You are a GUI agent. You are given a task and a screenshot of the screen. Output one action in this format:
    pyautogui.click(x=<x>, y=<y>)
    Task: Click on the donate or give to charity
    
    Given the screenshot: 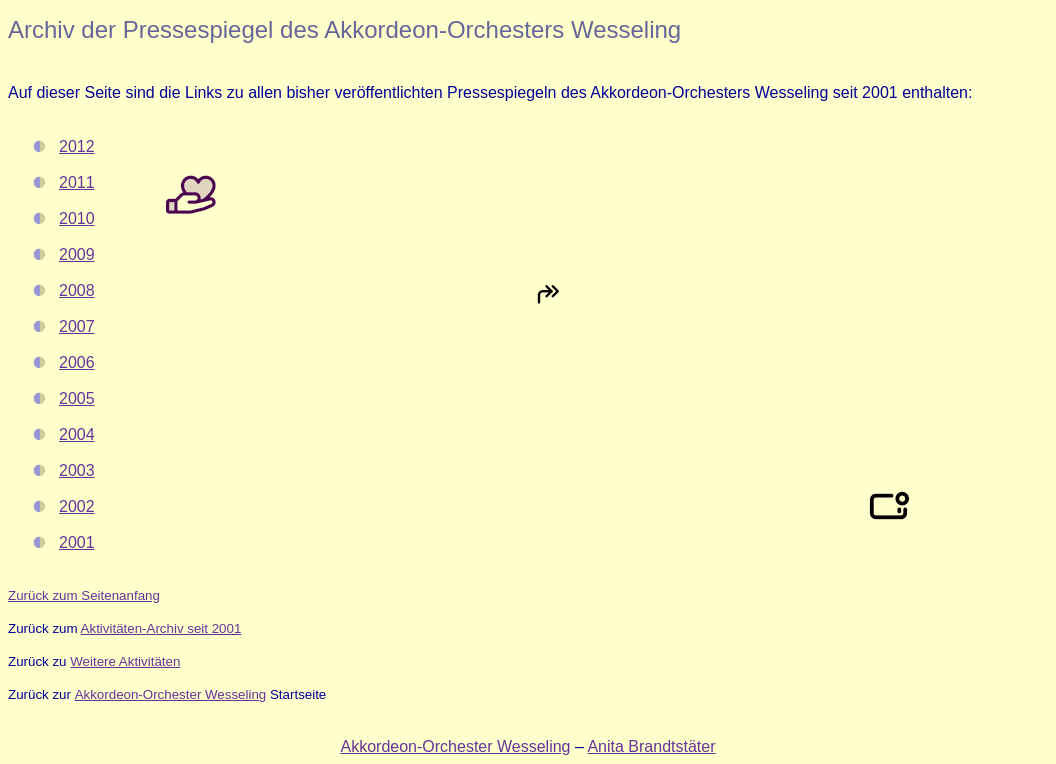 What is the action you would take?
    pyautogui.click(x=192, y=195)
    